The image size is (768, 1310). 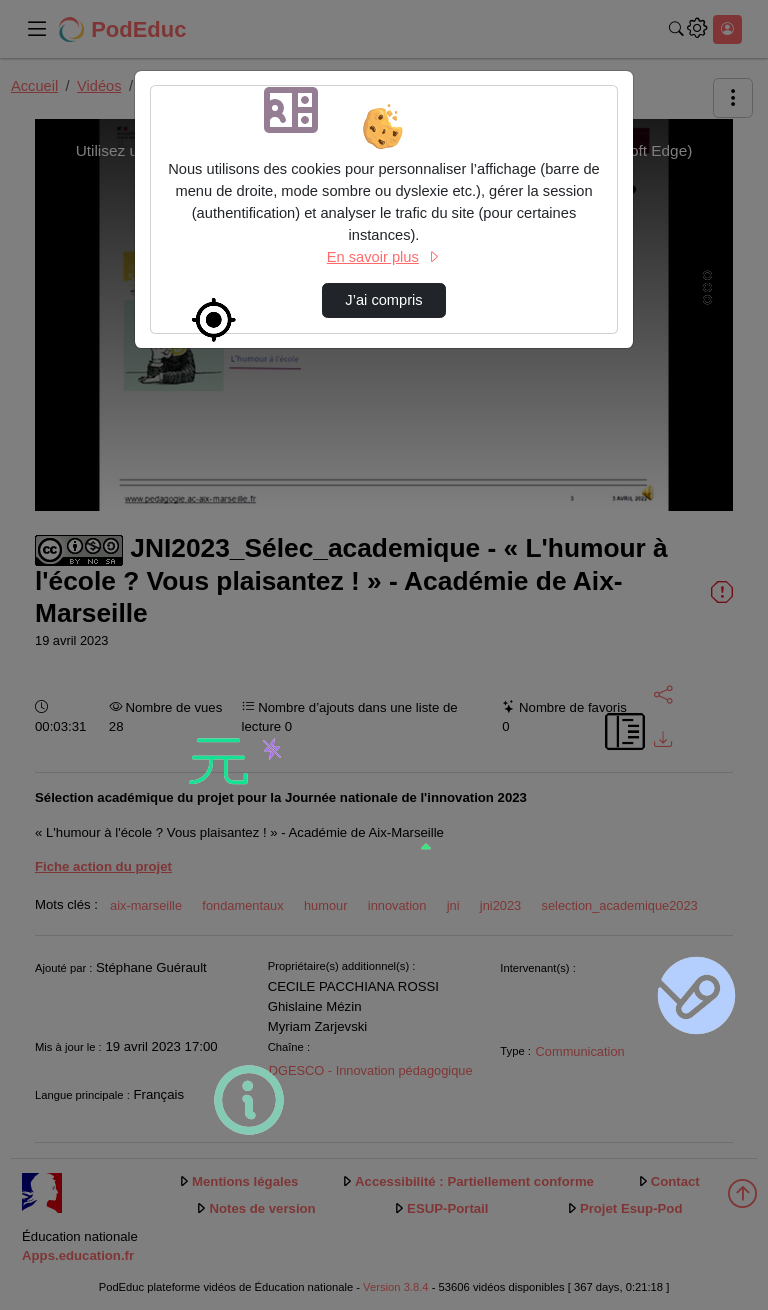 What do you see at coordinates (426, 850) in the screenshot?
I see `sort items in ascending order` at bounding box center [426, 850].